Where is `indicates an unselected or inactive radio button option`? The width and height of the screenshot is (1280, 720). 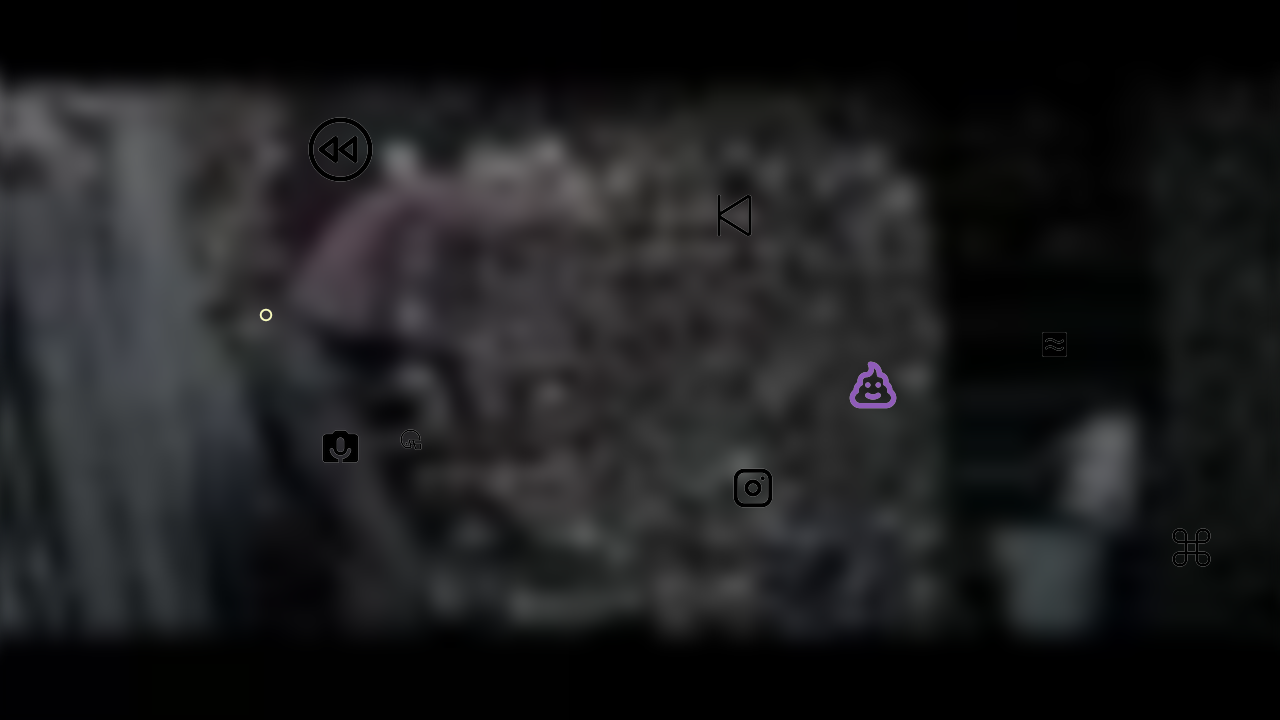 indicates an unselected or inactive radio button option is located at coordinates (266, 315).